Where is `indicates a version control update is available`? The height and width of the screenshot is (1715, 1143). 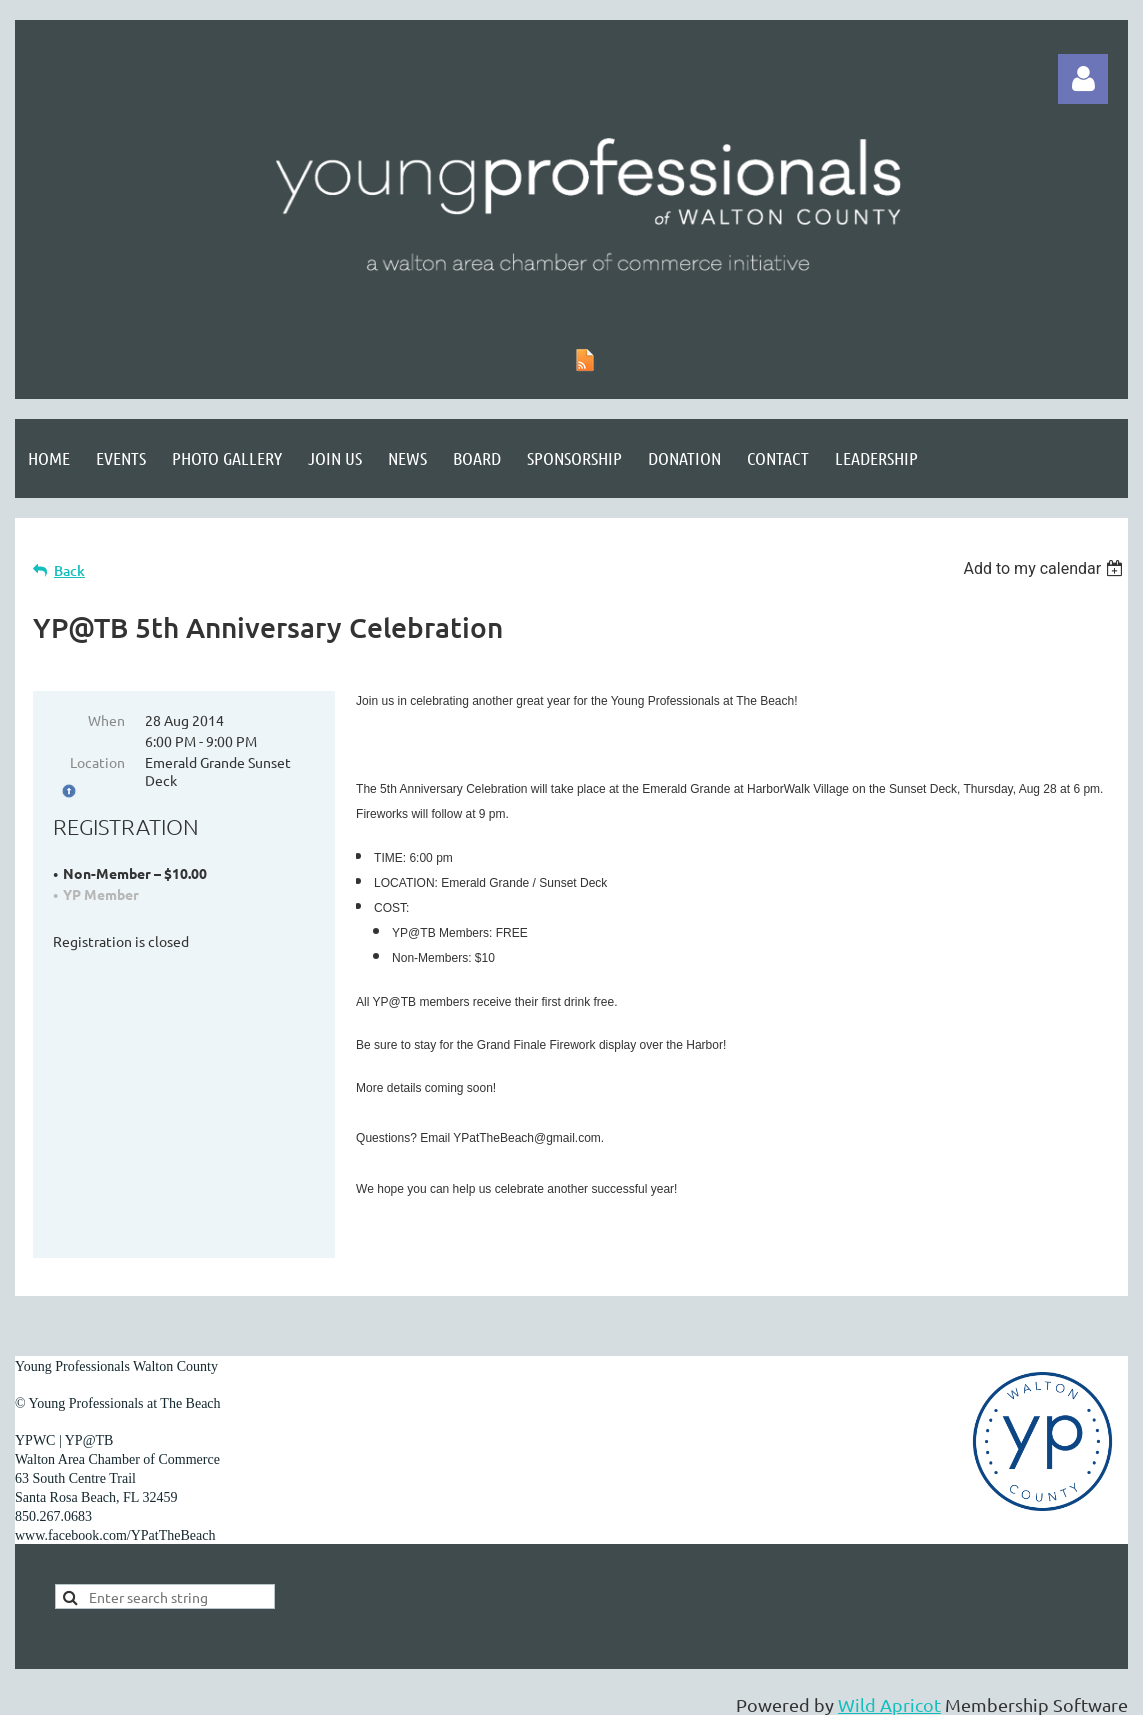 indicates a version control update is available is located at coordinates (69, 791).